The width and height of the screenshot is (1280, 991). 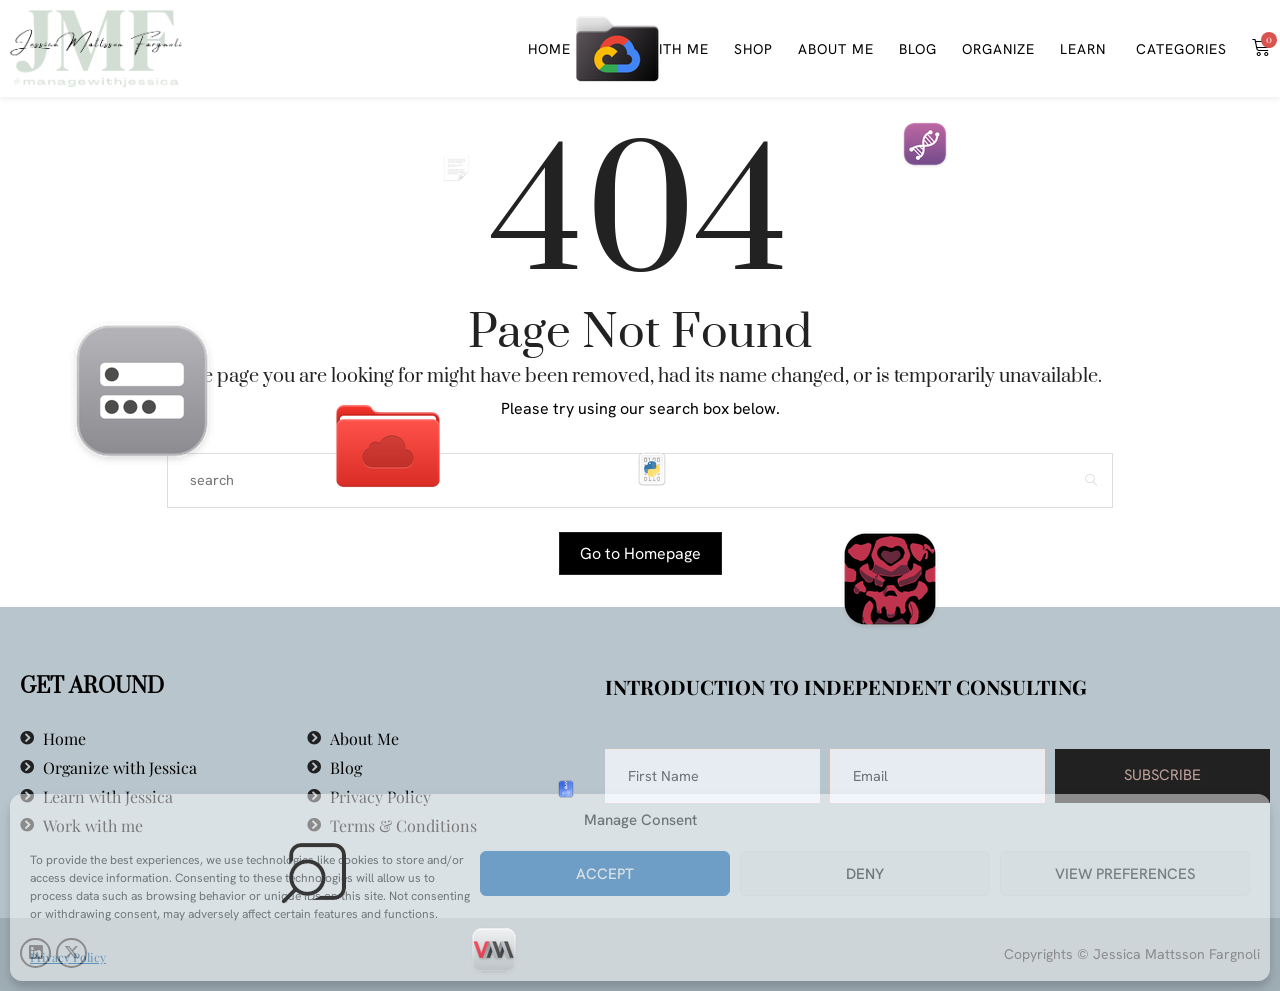 What do you see at coordinates (617, 51) in the screenshot?
I see `open google cloud platform project folder` at bounding box center [617, 51].